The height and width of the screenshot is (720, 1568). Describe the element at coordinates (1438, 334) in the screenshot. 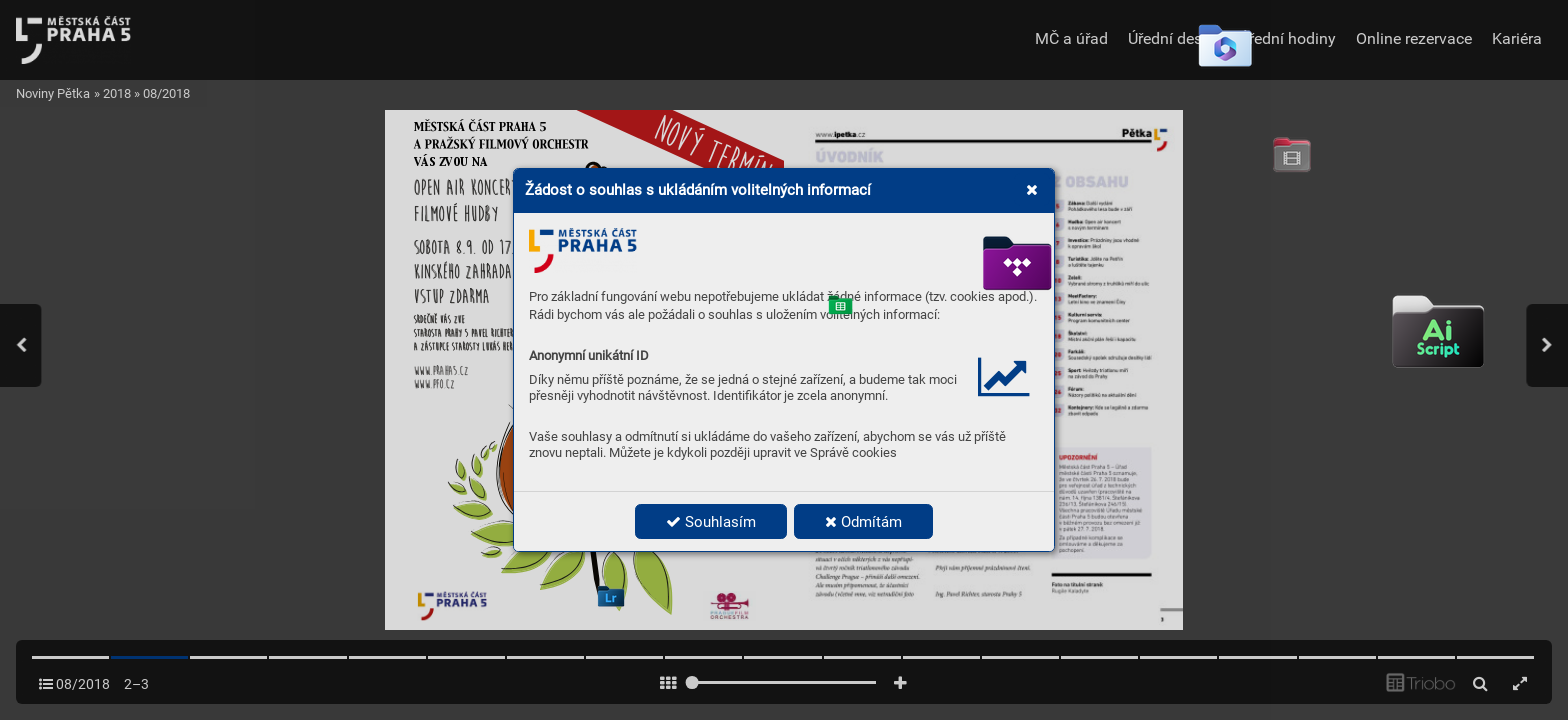

I see `open folder containing AI scripts` at that location.